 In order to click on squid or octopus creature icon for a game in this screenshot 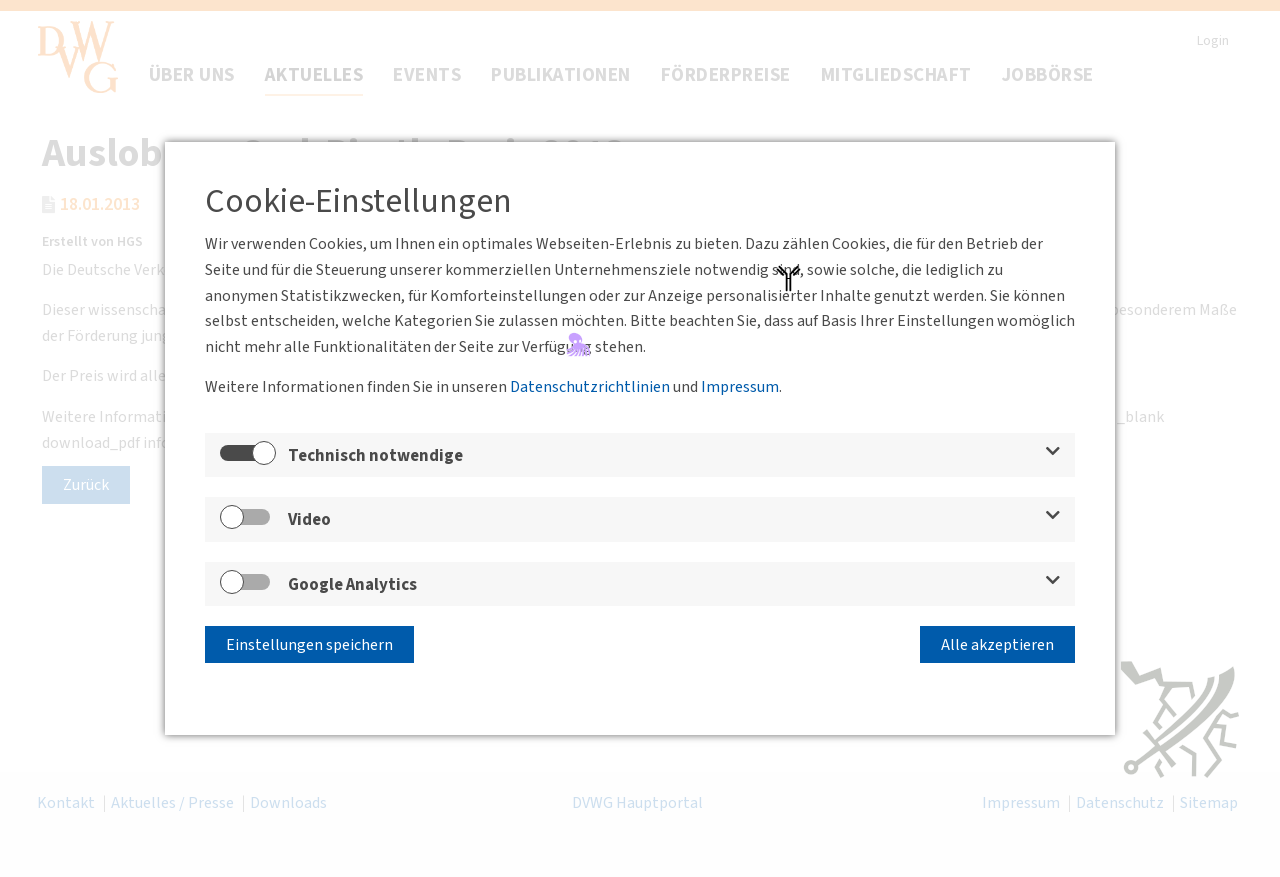, I will do `click(578, 344)`.